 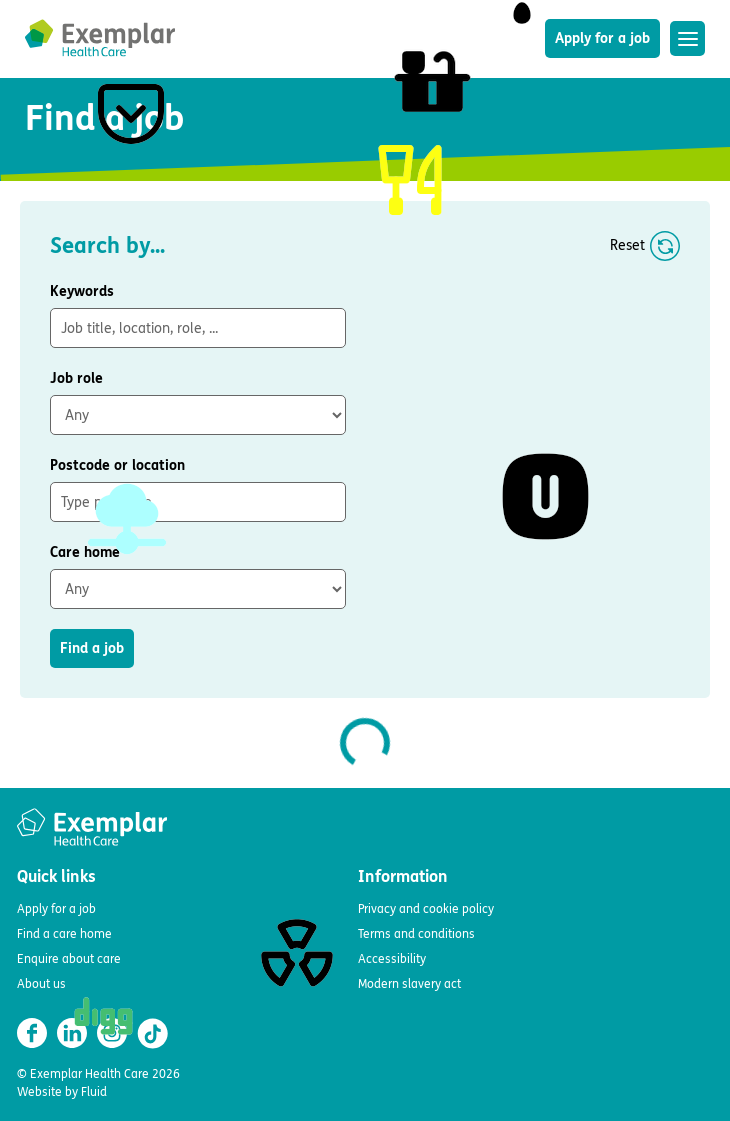 What do you see at coordinates (103, 1014) in the screenshot?
I see `link to digg social news platform` at bounding box center [103, 1014].